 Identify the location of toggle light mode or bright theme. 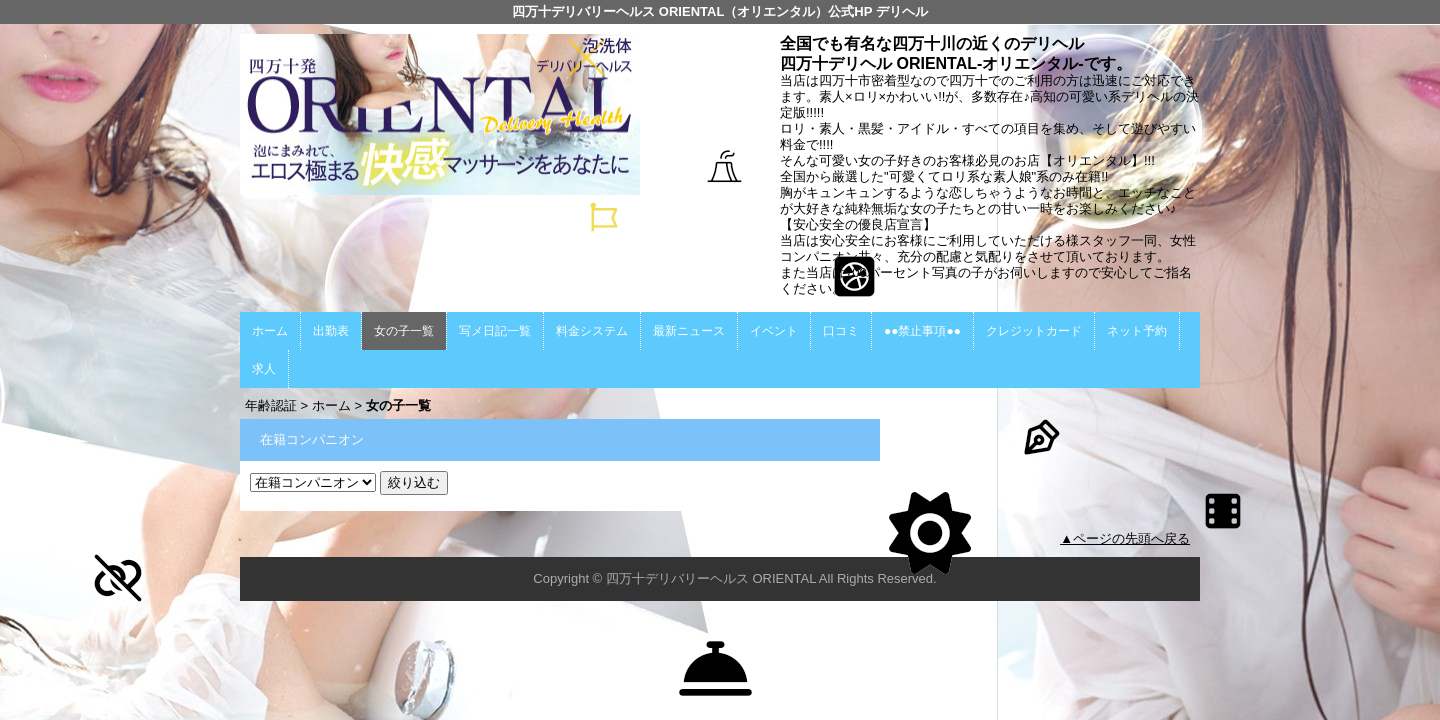
(930, 533).